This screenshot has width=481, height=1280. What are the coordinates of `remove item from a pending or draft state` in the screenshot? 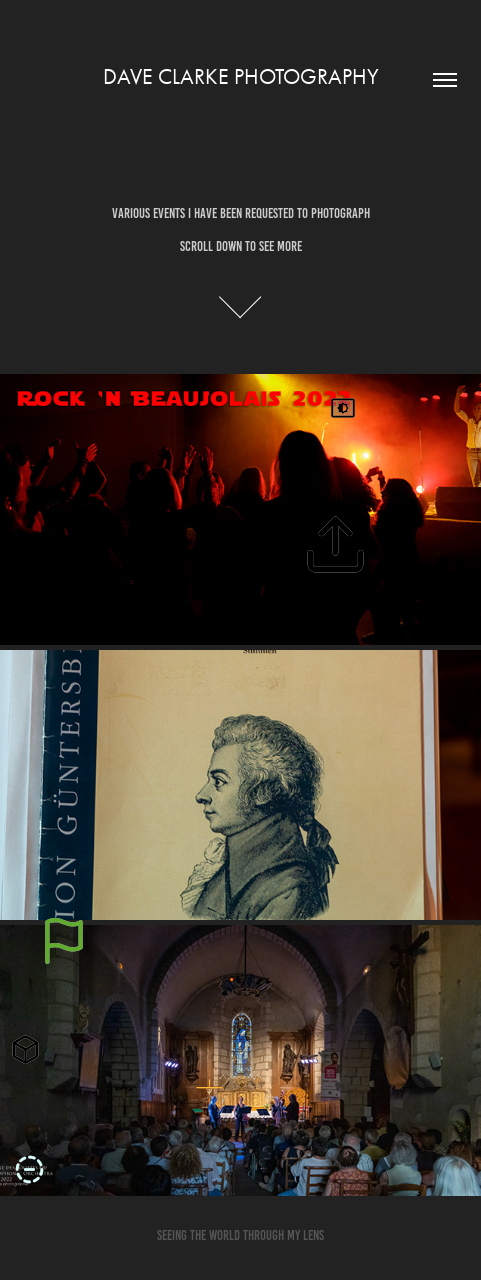 It's located at (29, 1169).